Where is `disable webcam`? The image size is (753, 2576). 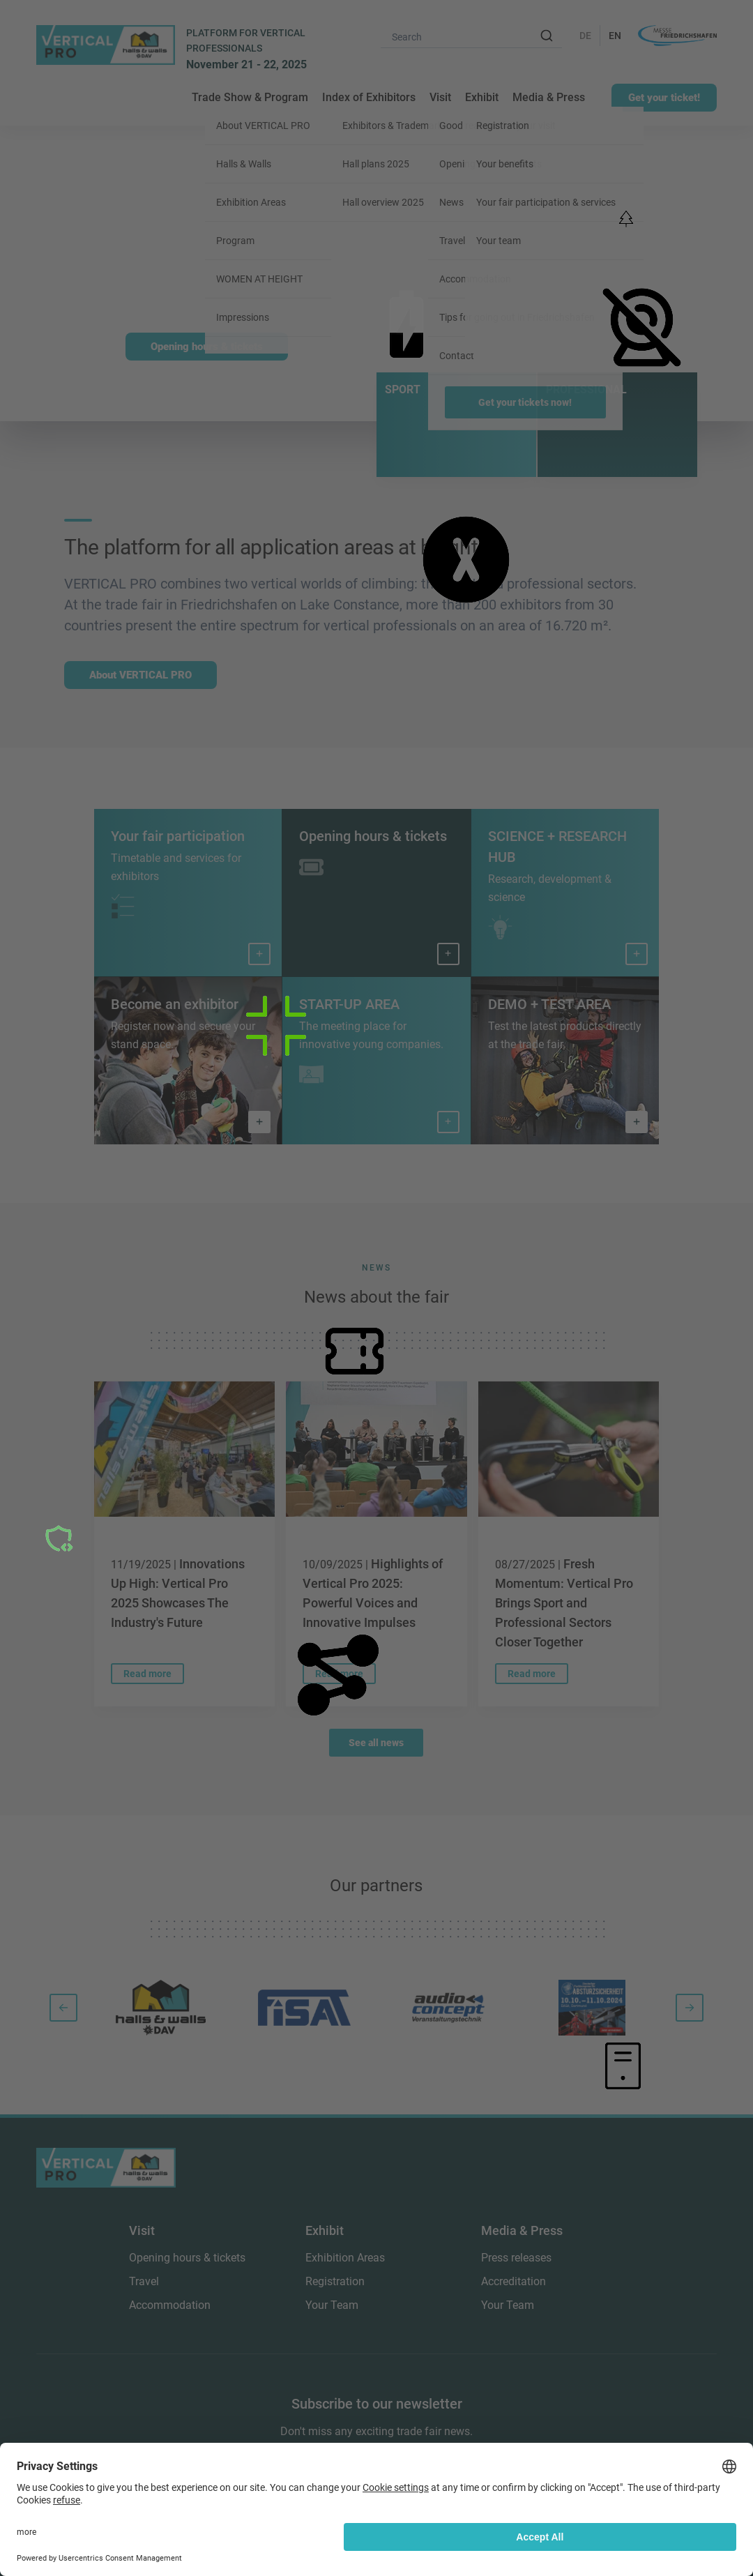
disable webcam is located at coordinates (641, 327).